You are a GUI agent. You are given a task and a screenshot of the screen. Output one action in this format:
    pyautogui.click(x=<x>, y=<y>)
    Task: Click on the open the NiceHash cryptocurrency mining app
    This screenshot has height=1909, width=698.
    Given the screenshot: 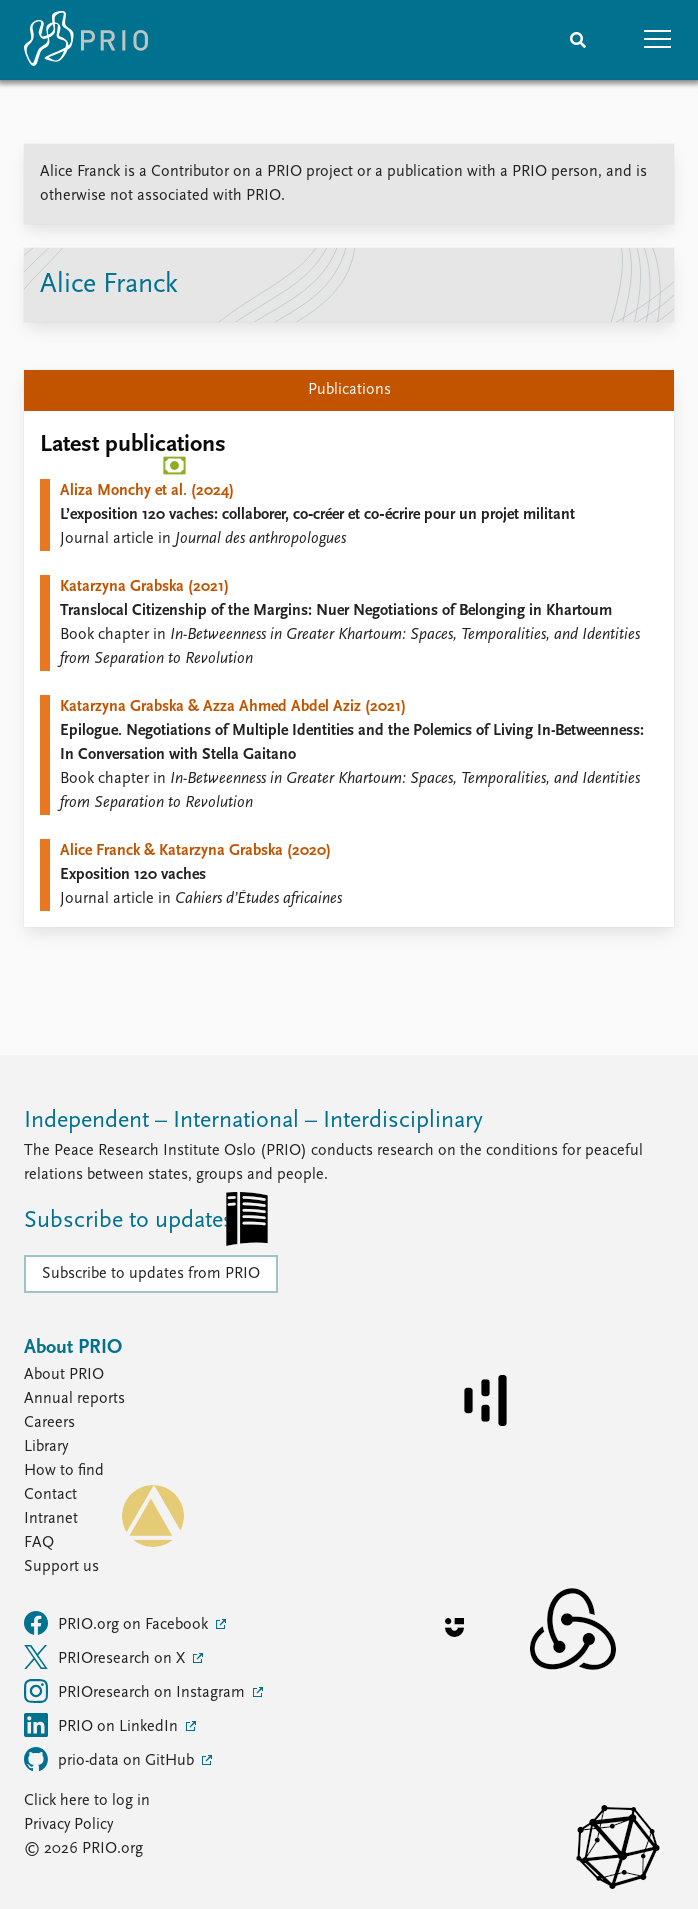 What is the action you would take?
    pyautogui.click(x=454, y=1627)
    